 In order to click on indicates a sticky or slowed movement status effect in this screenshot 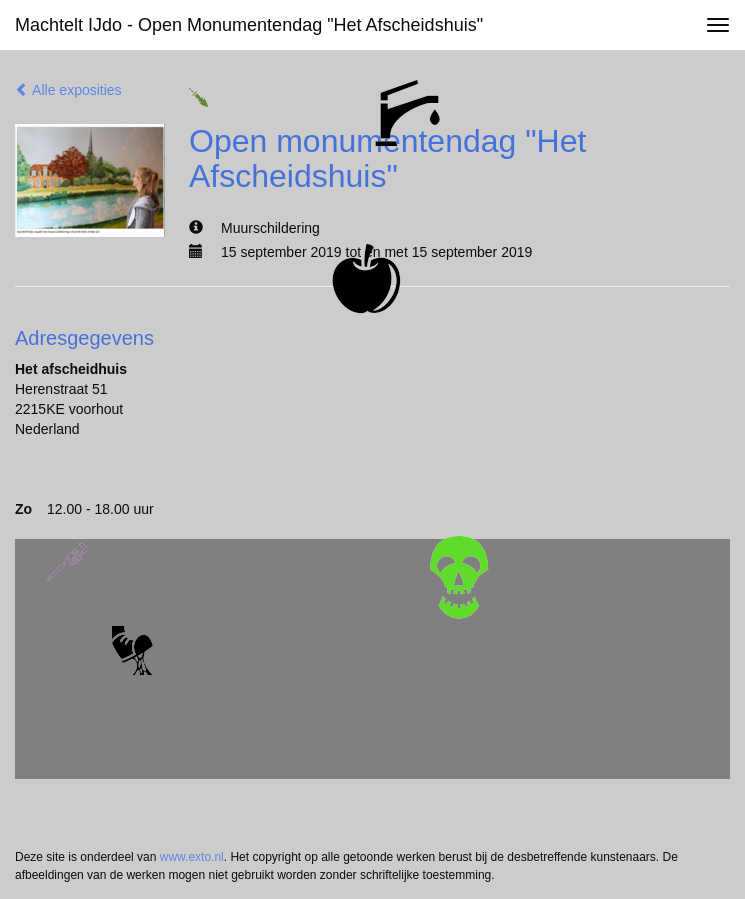, I will do `click(136, 650)`.